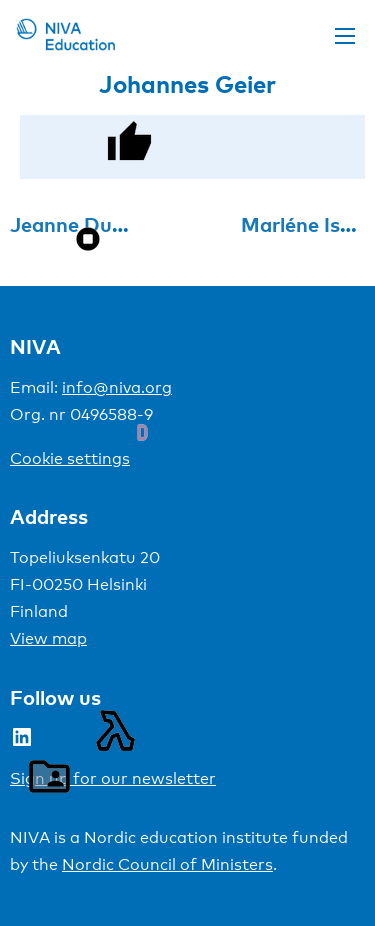 The image size is (375, 926). What do you see at coordinates (142, 432) in the screenshot?
I see `indicates a "D" grade or rating` at bounding box center [142, 432].